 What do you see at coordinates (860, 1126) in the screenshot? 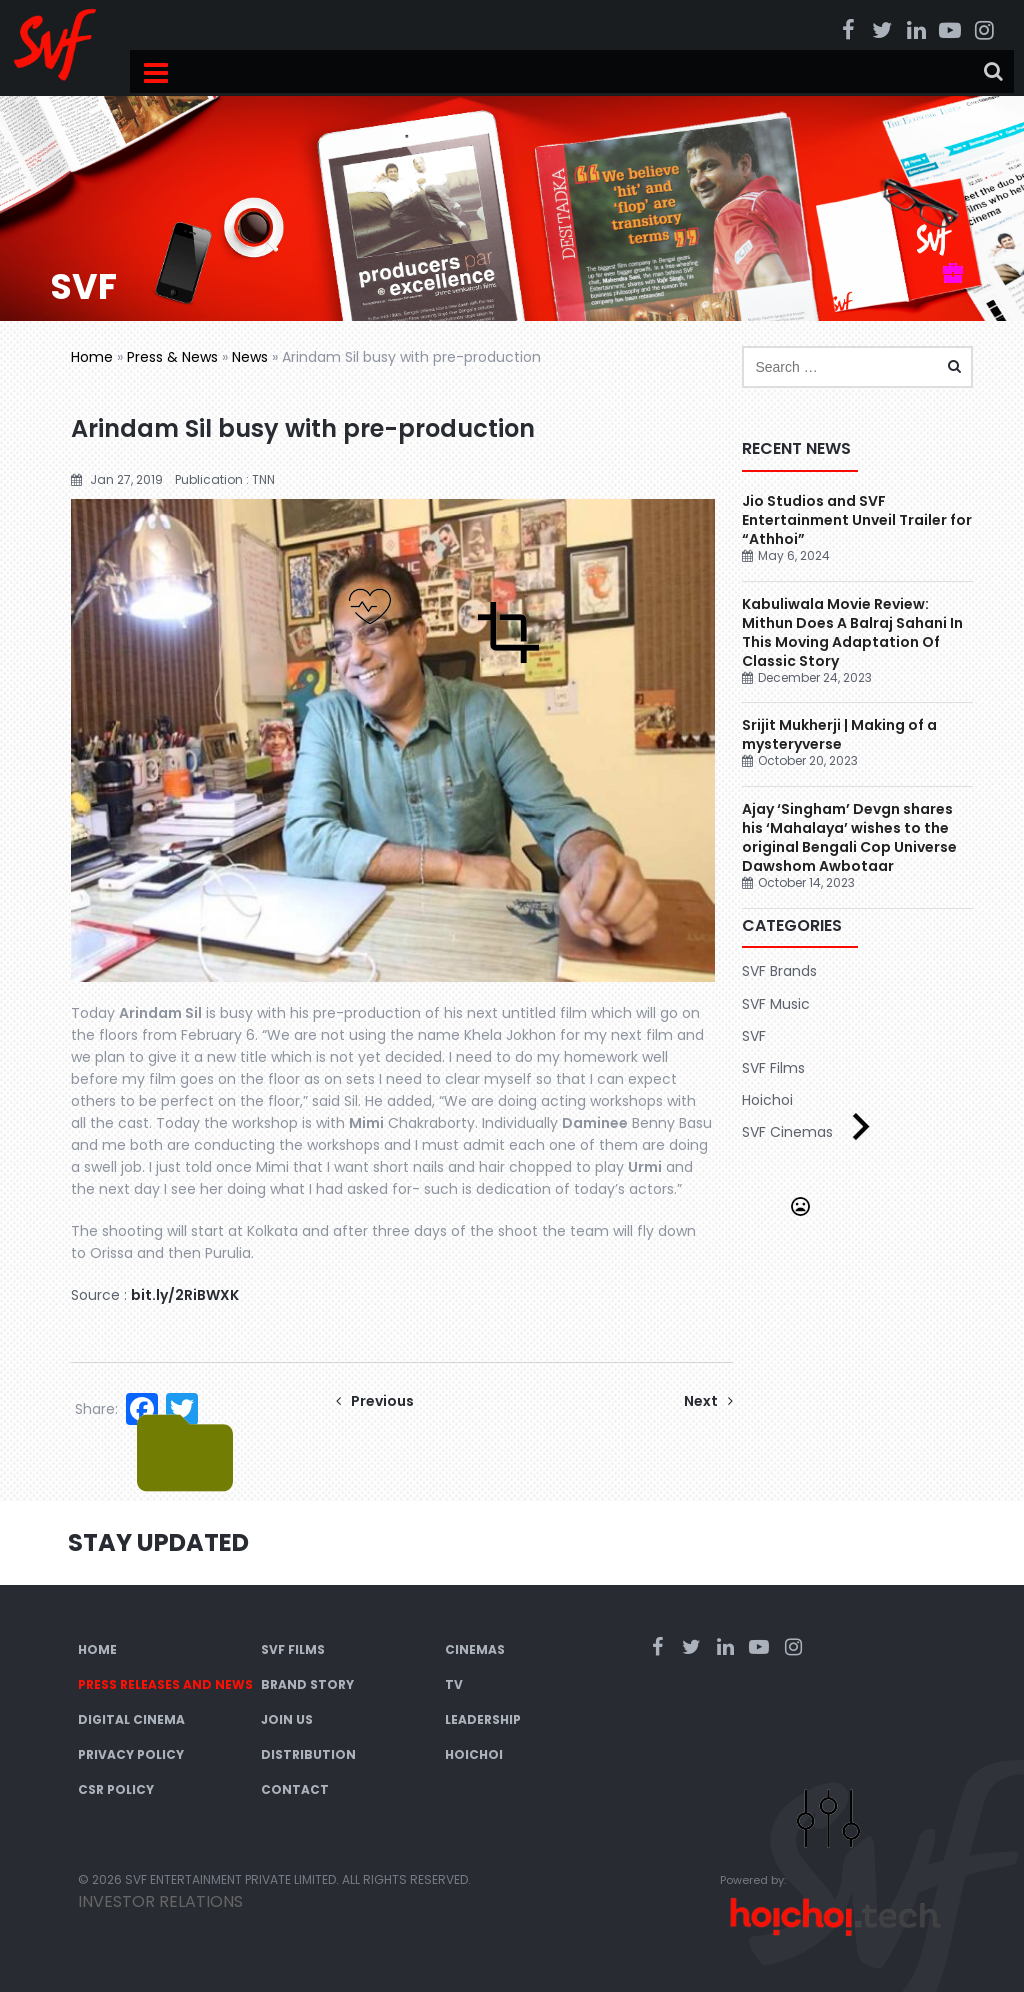
I see `navigate to the next item or page` at bounding box center [860, 1126].